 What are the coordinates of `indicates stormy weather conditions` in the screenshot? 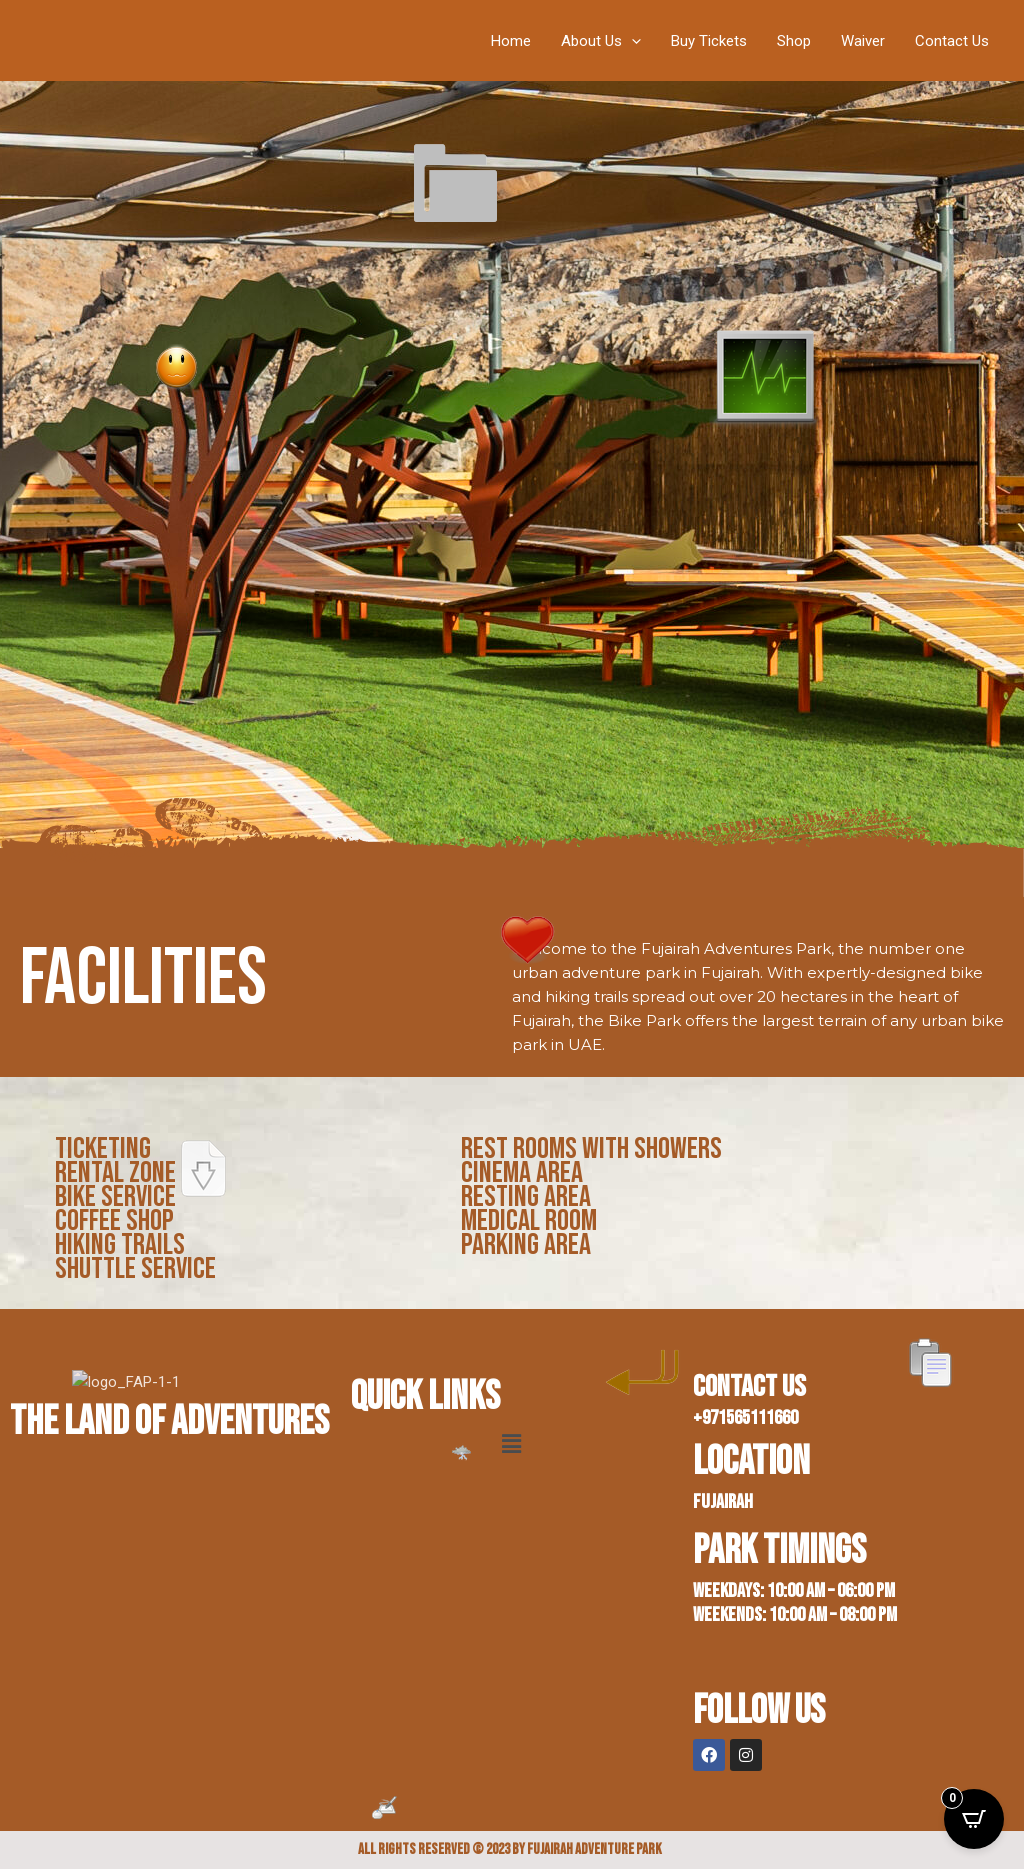 It's located at (461, 1451).